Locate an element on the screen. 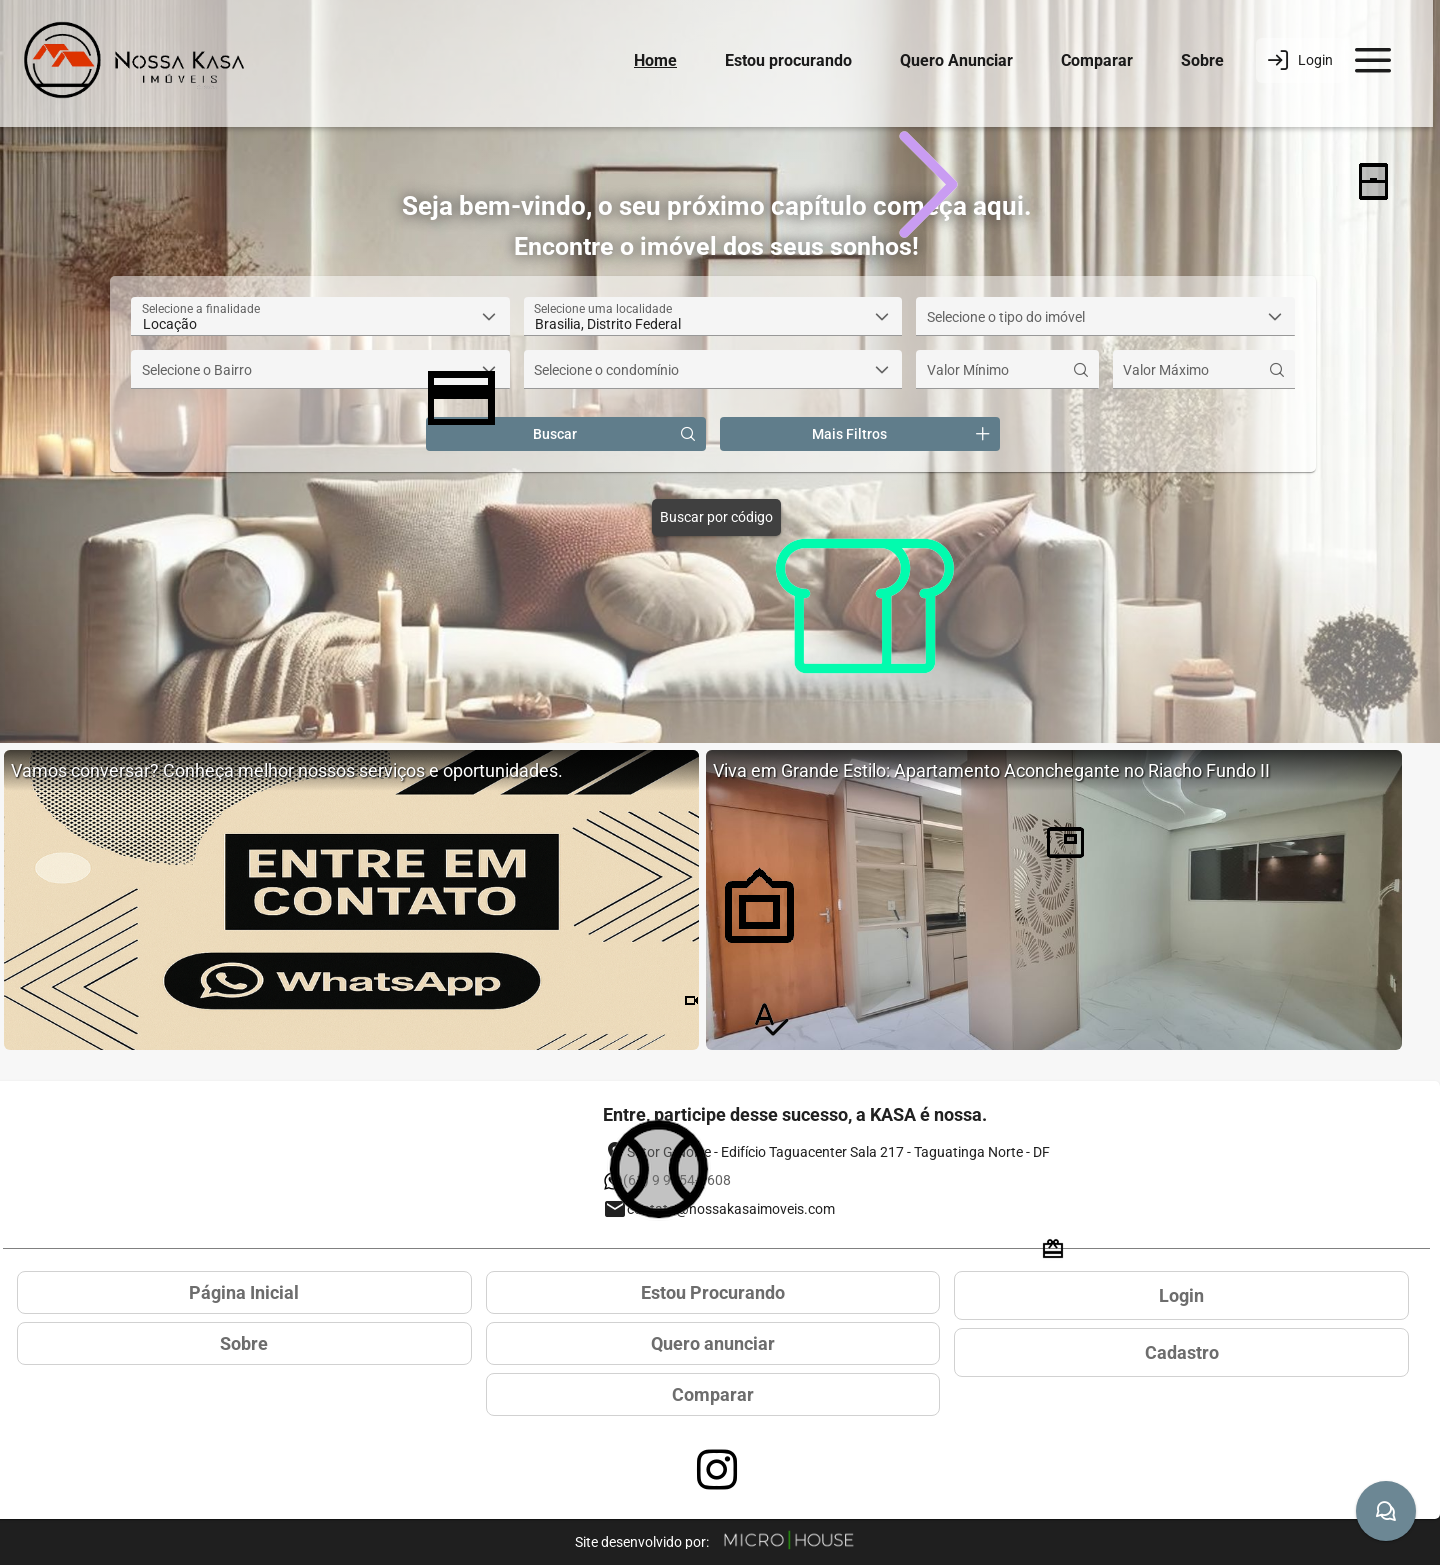 The image size is (1440, 1565). view or redeem a gift card is located at coordinates (1053, 1249).